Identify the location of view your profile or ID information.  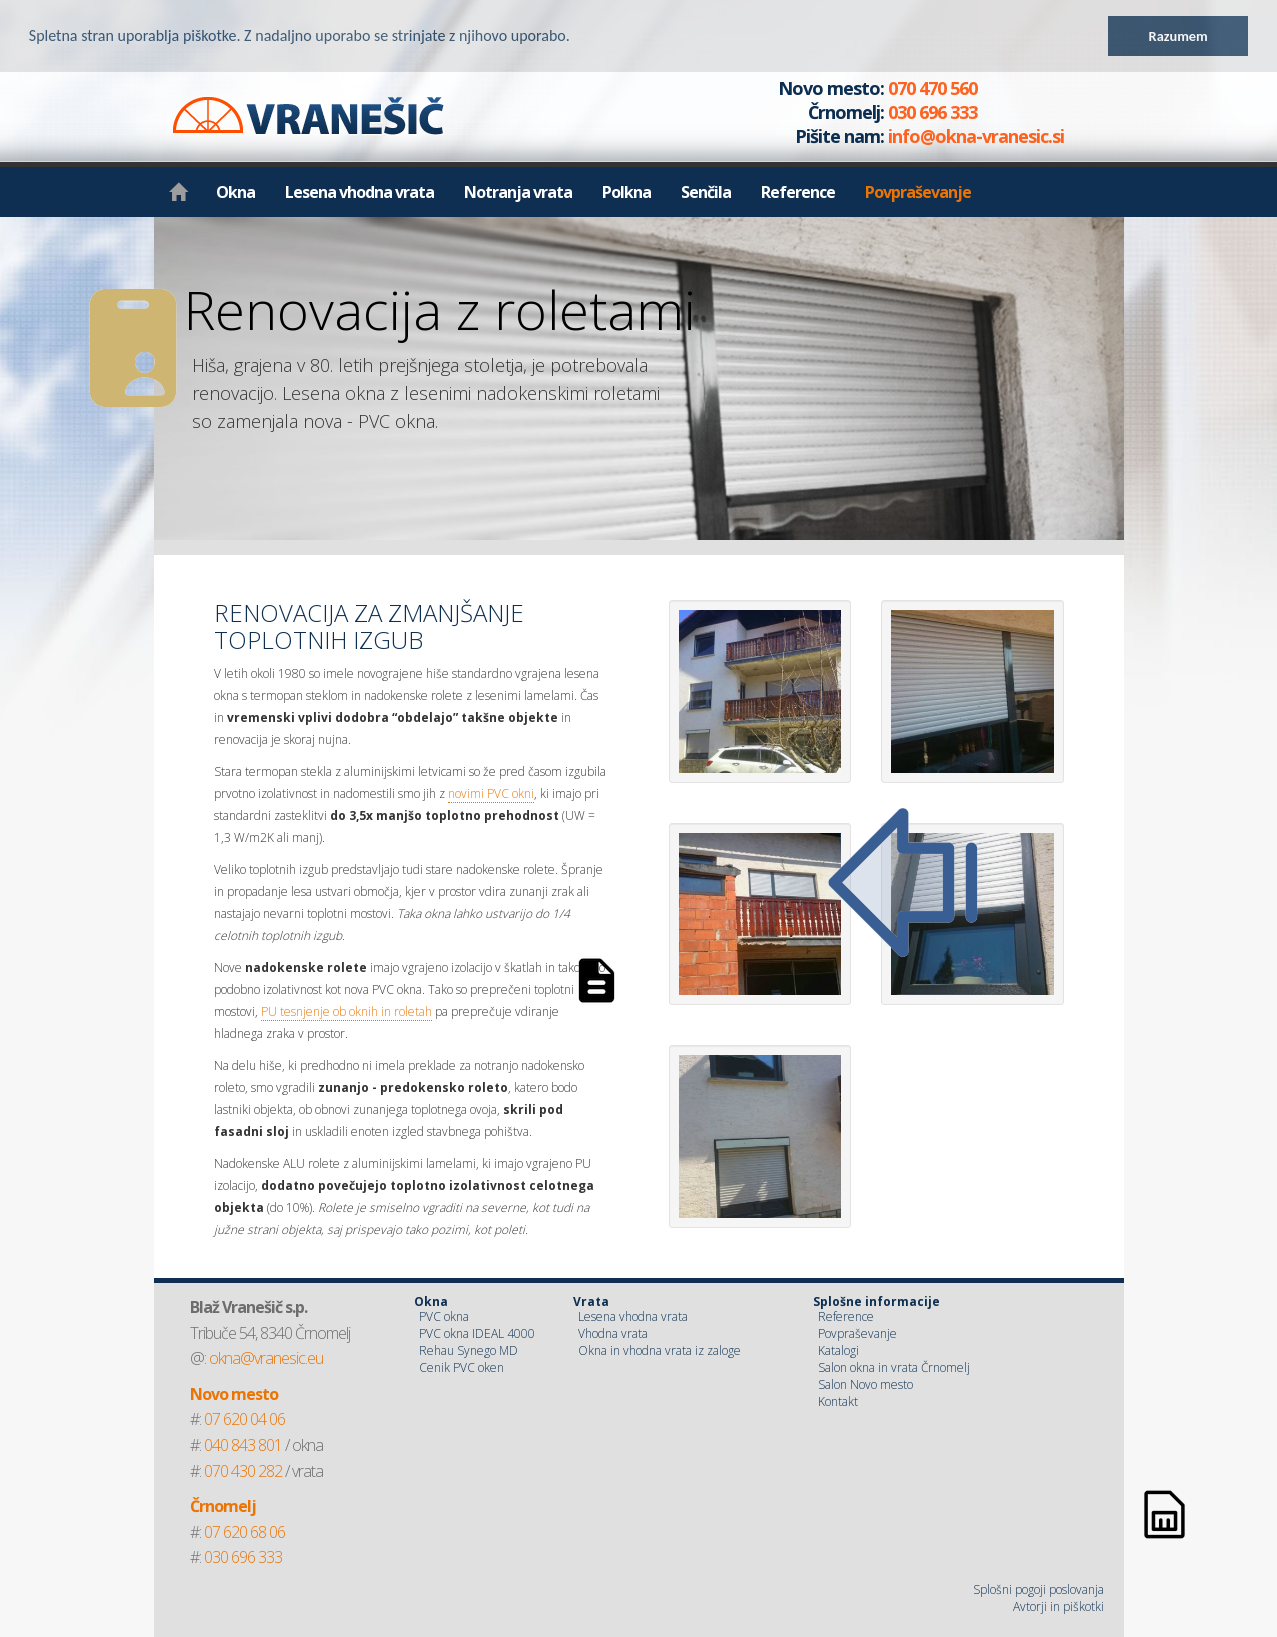
(133, 348).